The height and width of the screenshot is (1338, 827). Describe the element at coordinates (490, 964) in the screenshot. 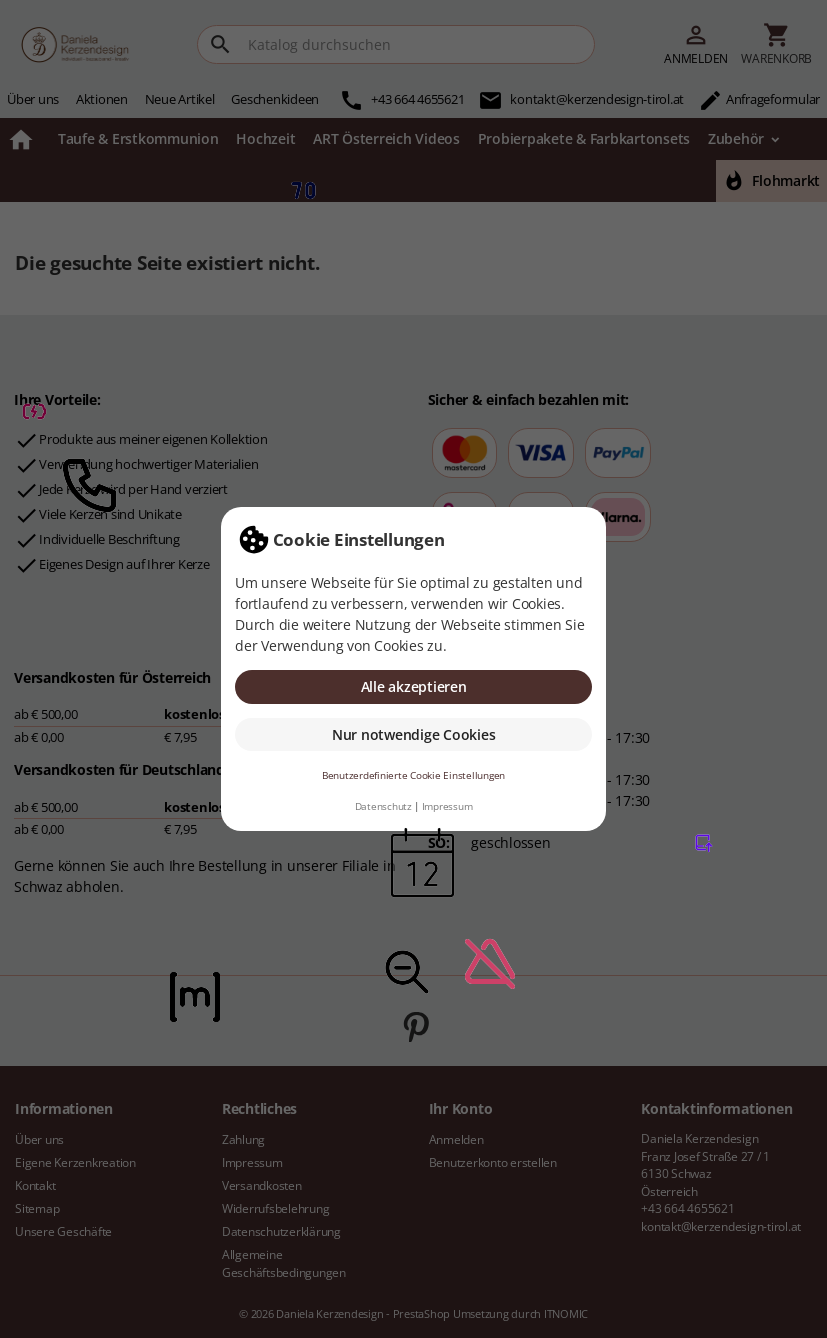

I see `do not bleach - laundry care instruction` at that location.